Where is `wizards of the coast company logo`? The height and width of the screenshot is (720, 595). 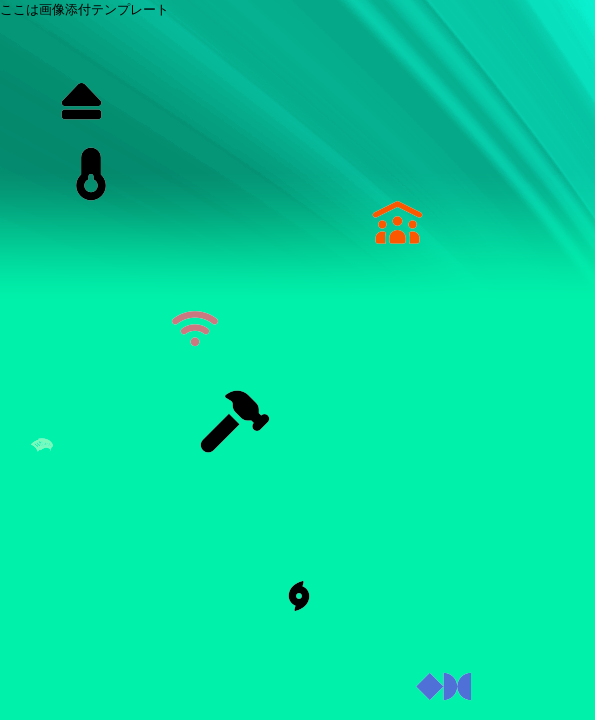 wizards of the coast company logo is located at coordinates (42, 445).